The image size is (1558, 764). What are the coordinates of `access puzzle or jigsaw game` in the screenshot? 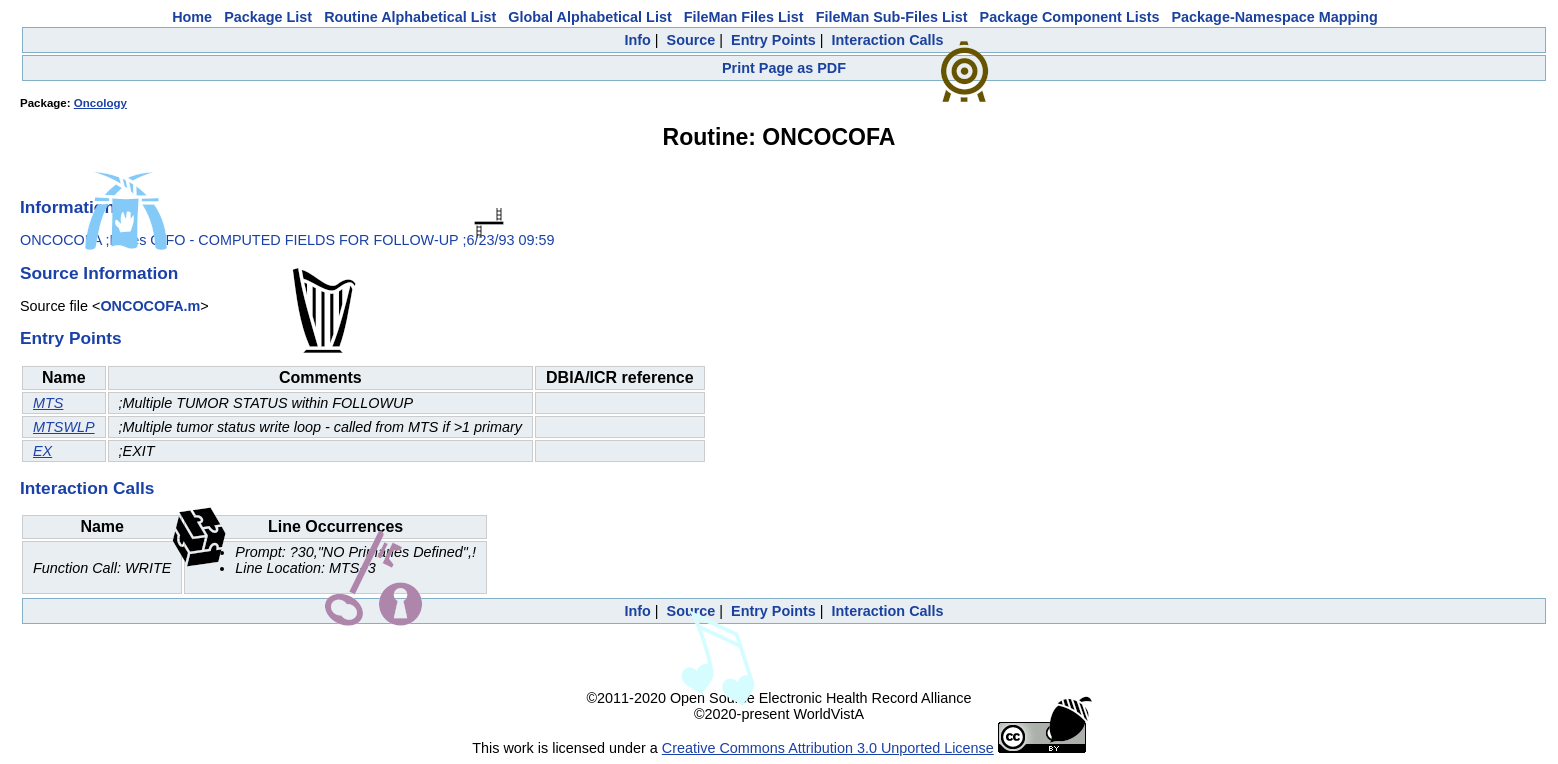 It's located at (199, 537).